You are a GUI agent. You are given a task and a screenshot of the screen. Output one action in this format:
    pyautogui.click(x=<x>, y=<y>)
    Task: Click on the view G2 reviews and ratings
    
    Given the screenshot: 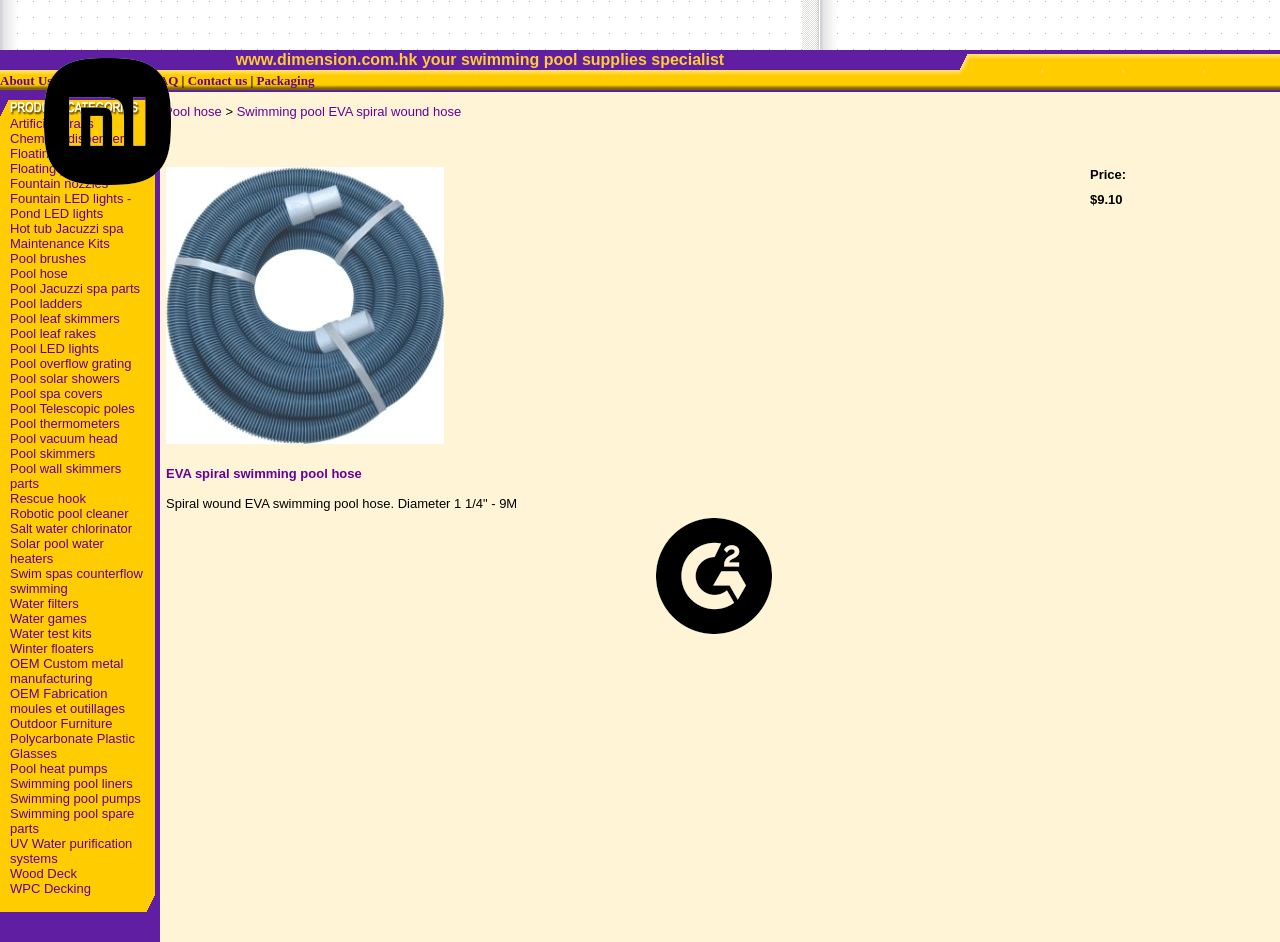 What is the action you would take?
    pyautogui.click(x=714, y=576)
    